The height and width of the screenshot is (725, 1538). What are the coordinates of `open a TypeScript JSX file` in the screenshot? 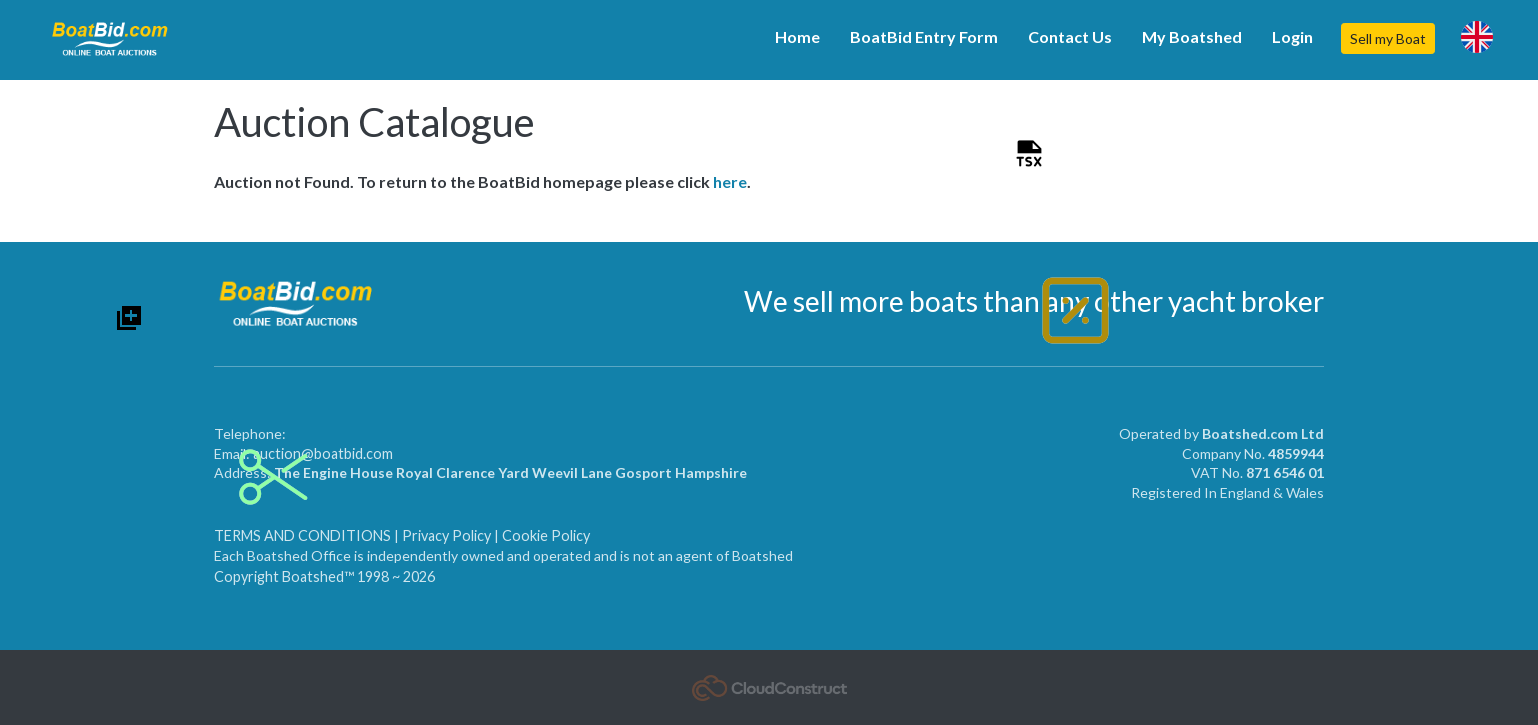 It's located at (1029, 154).